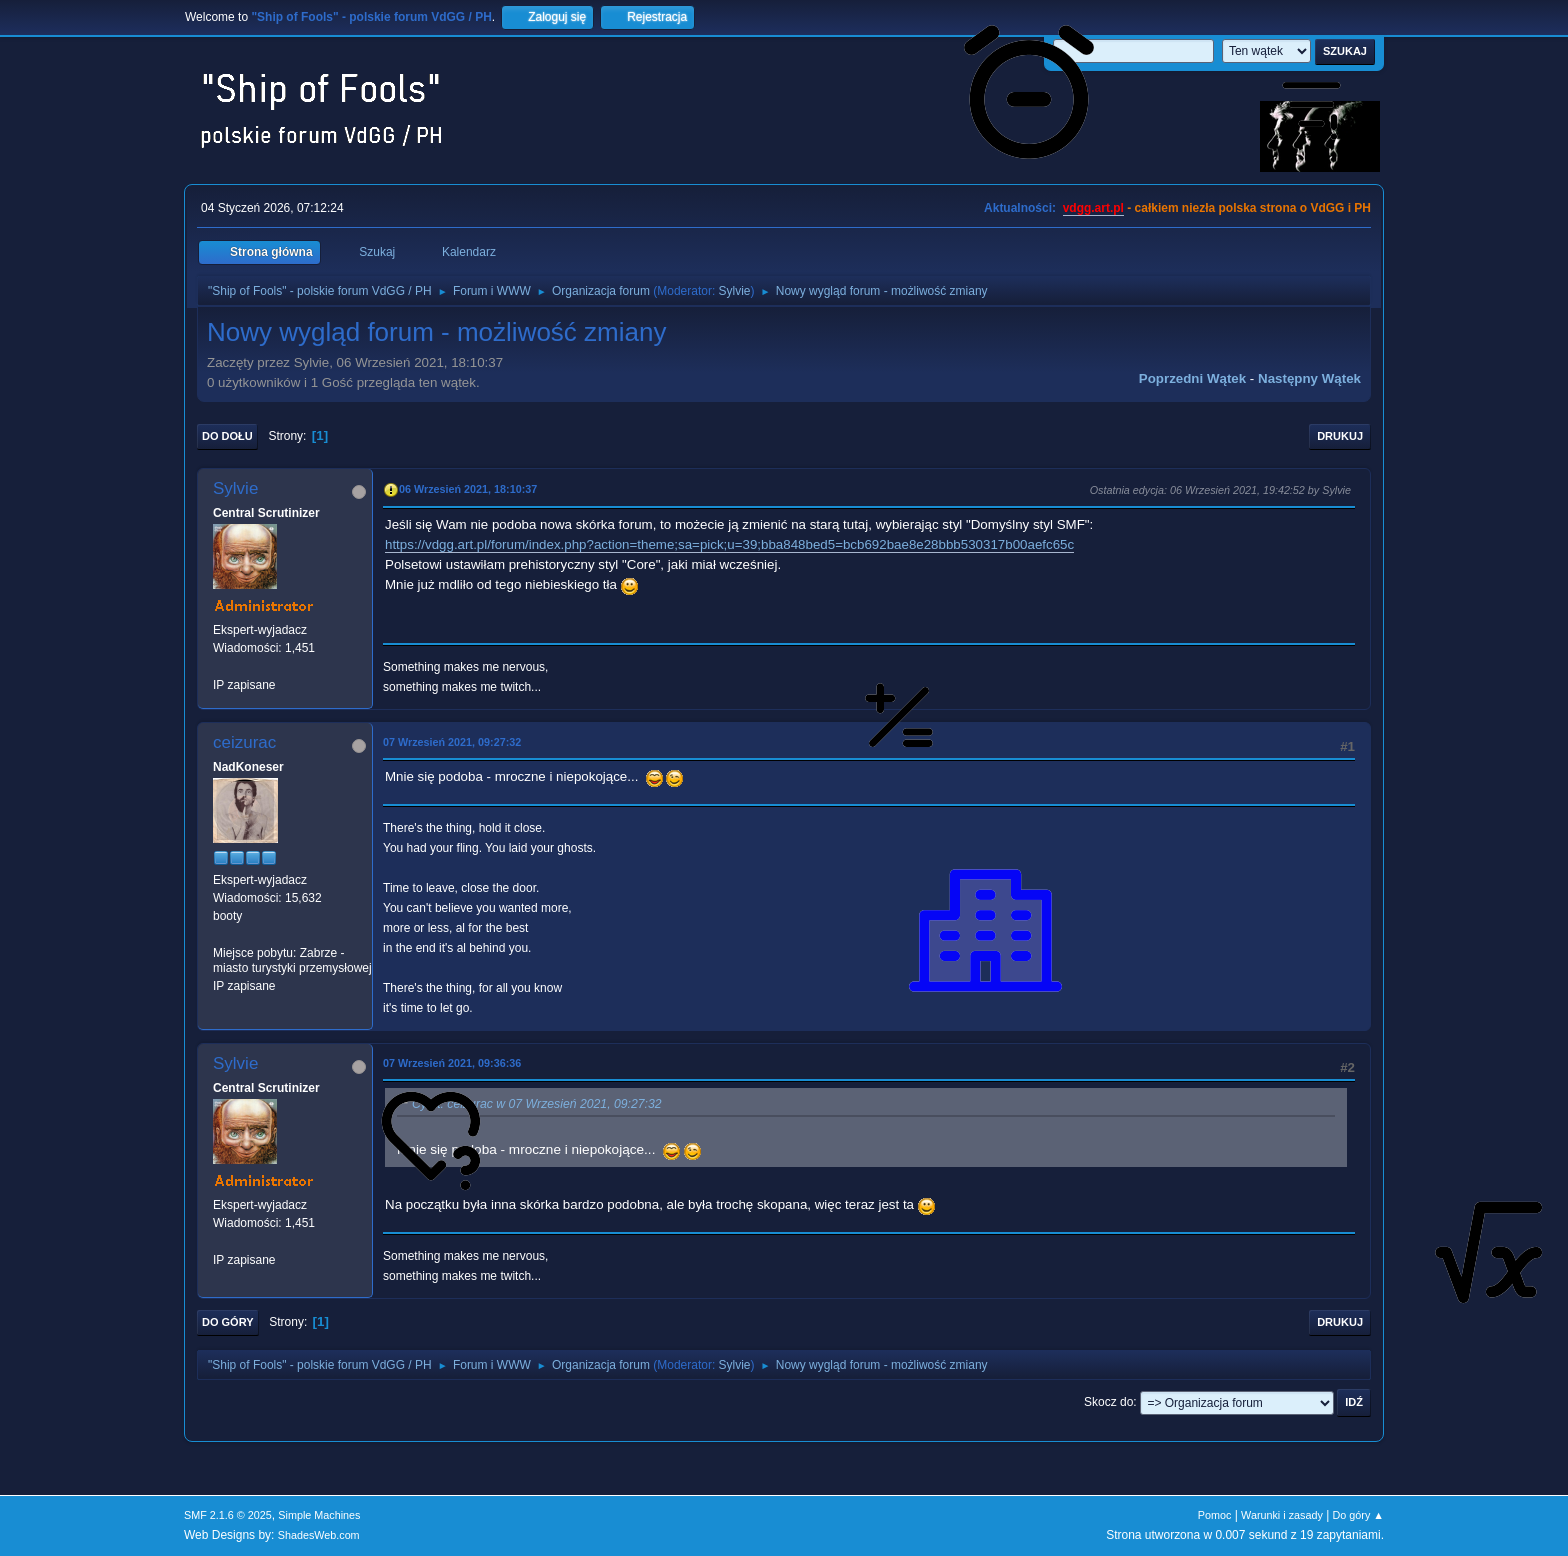  Describe the element at coordinates (1311, 104) in the screenshot. I see `filter settings require attention` at that location.